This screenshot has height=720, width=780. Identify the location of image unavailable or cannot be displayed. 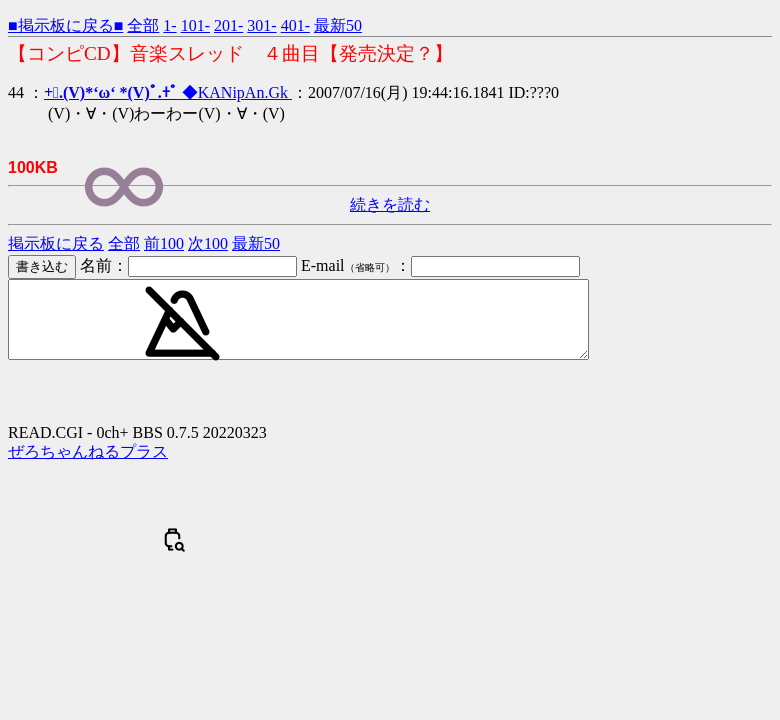
(182, 323).